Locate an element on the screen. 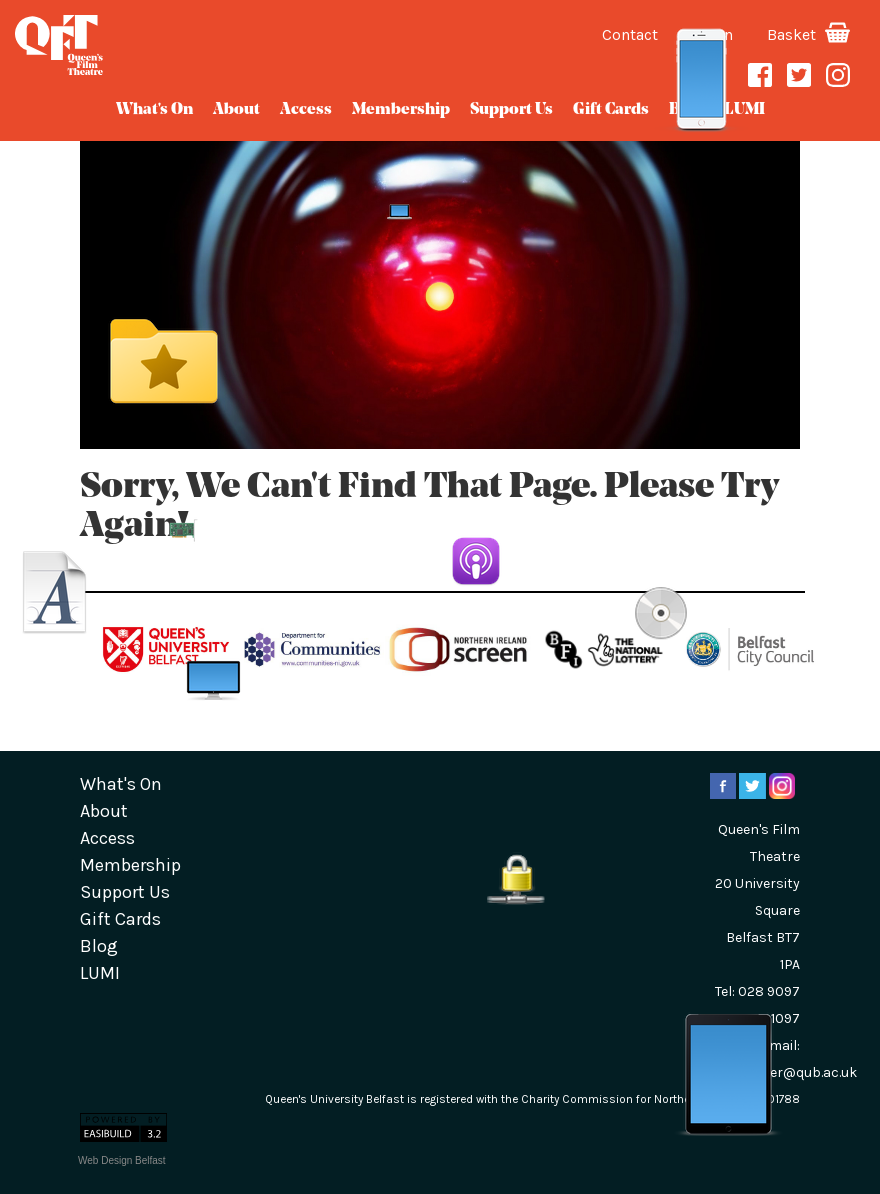 Image resolution: width=880 pixels, height=1194 pixels. indicates a rewritable DVD disc is located at coordinates (661, 613).